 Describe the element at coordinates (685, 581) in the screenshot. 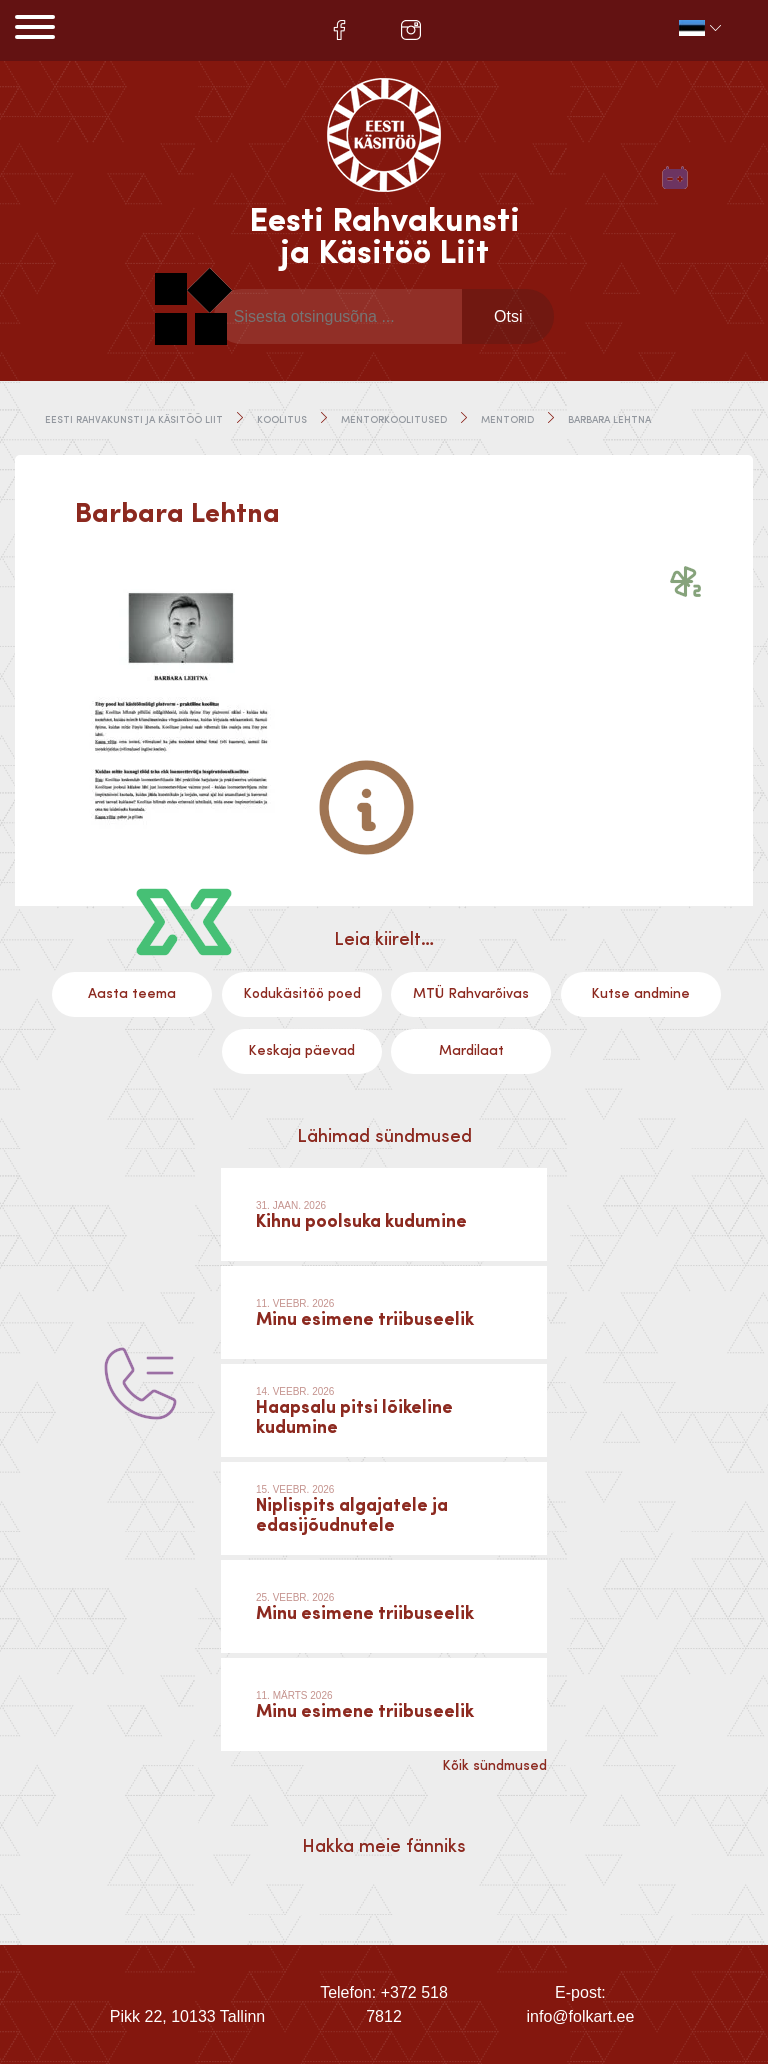

I see `adjust car fan to speed level 2` at that location.